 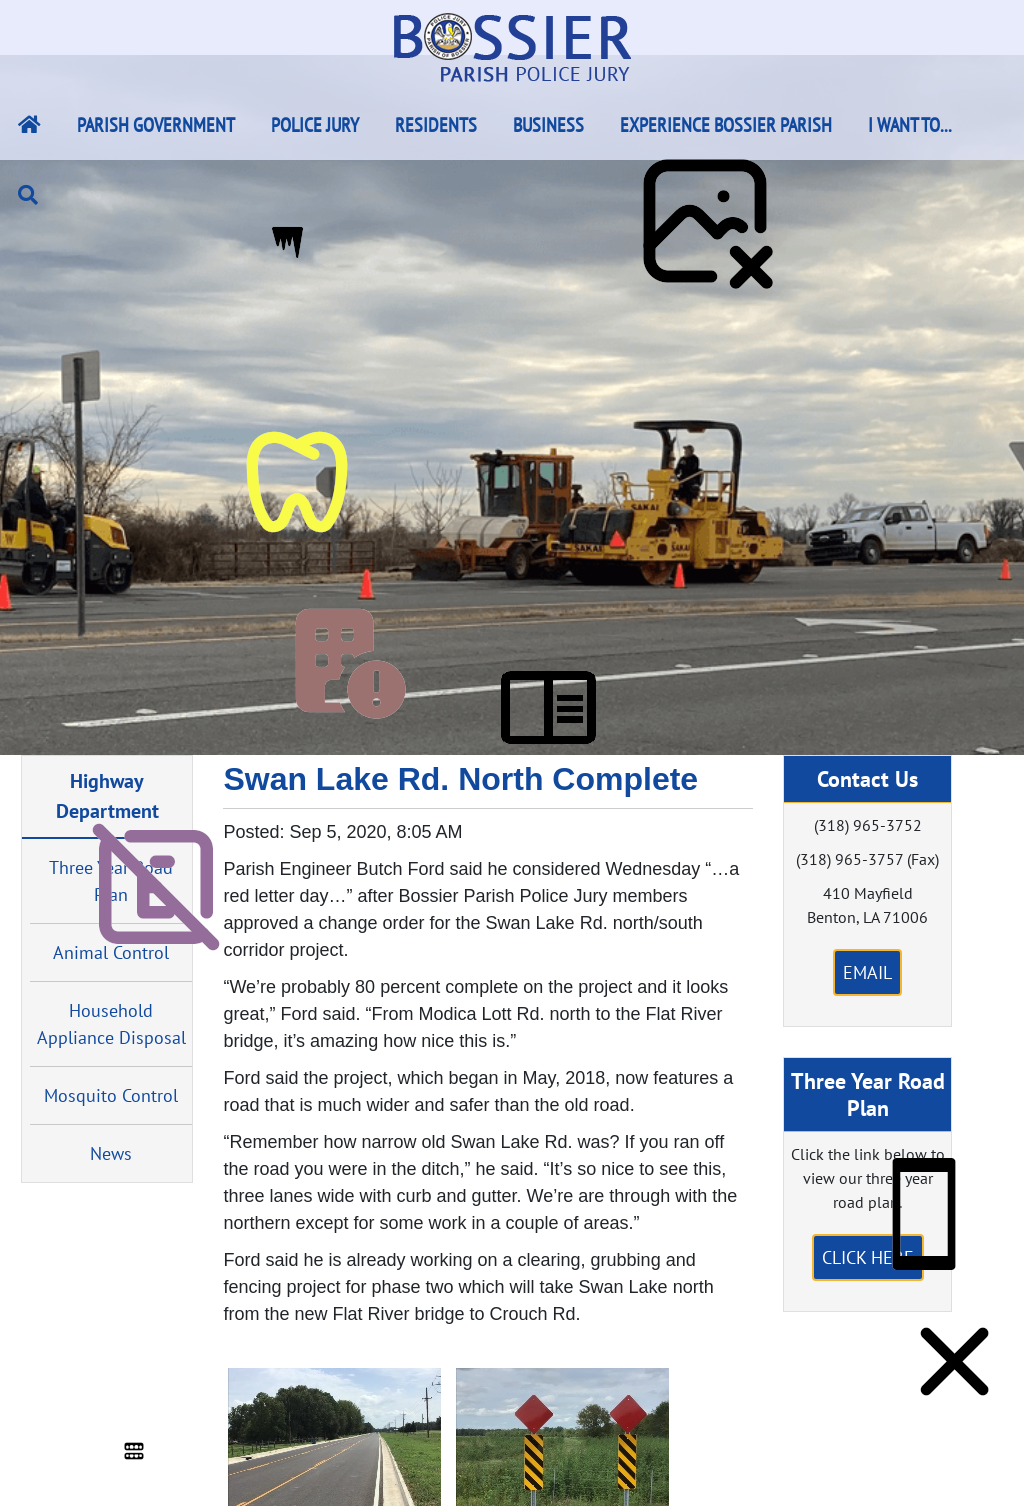 I want to click on close a window or dialog, so click(x=954, y=1361).